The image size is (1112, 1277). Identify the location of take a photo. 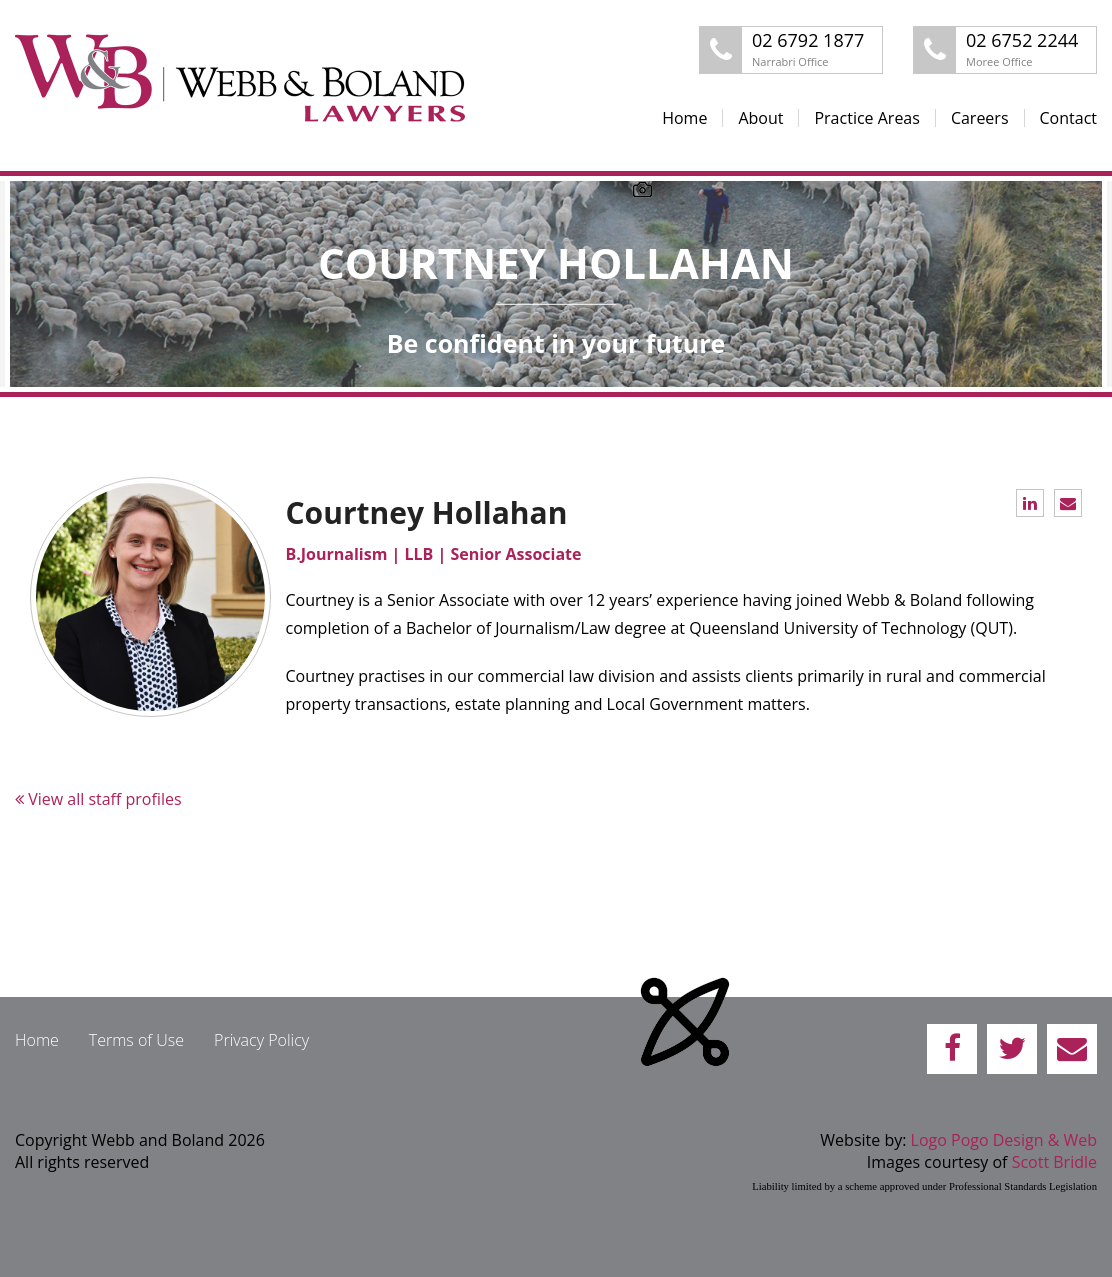
(642, 189).